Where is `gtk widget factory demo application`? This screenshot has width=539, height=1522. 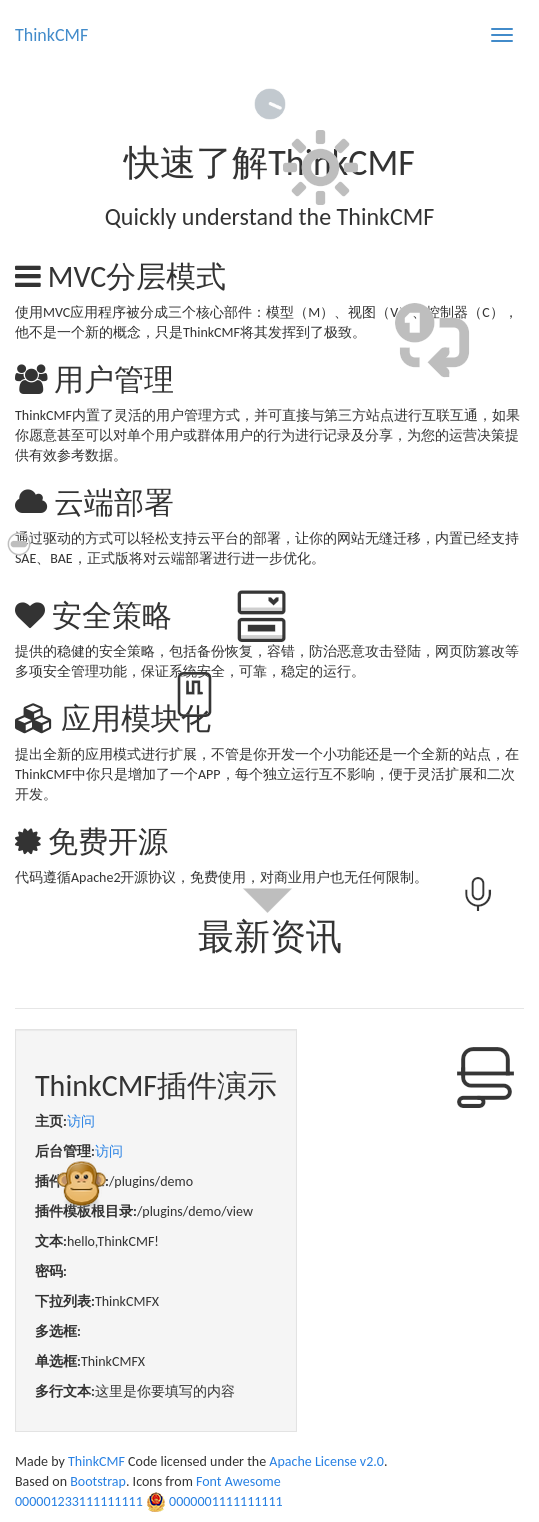 gtk widget factory demo application is located at coordinates (261, 614).